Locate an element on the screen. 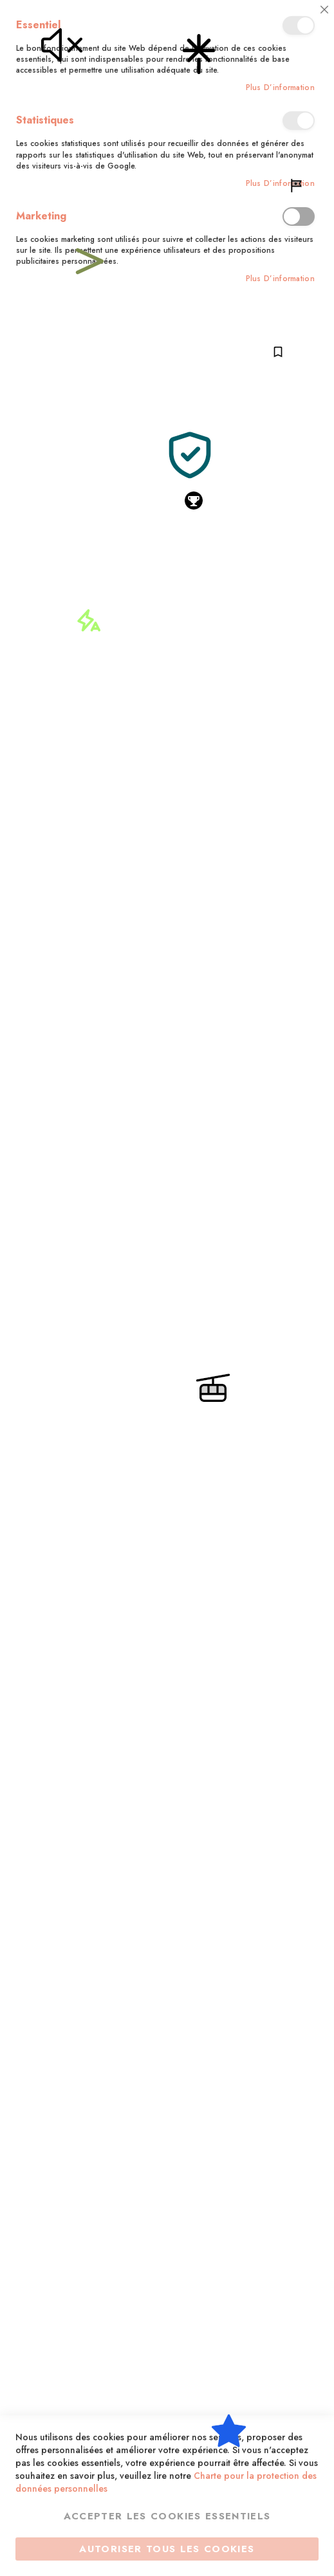 Image resolution: width=334 pixels, height=2576 pixels. indicates a favorited or starred item is located at coordinates (228, 2432).